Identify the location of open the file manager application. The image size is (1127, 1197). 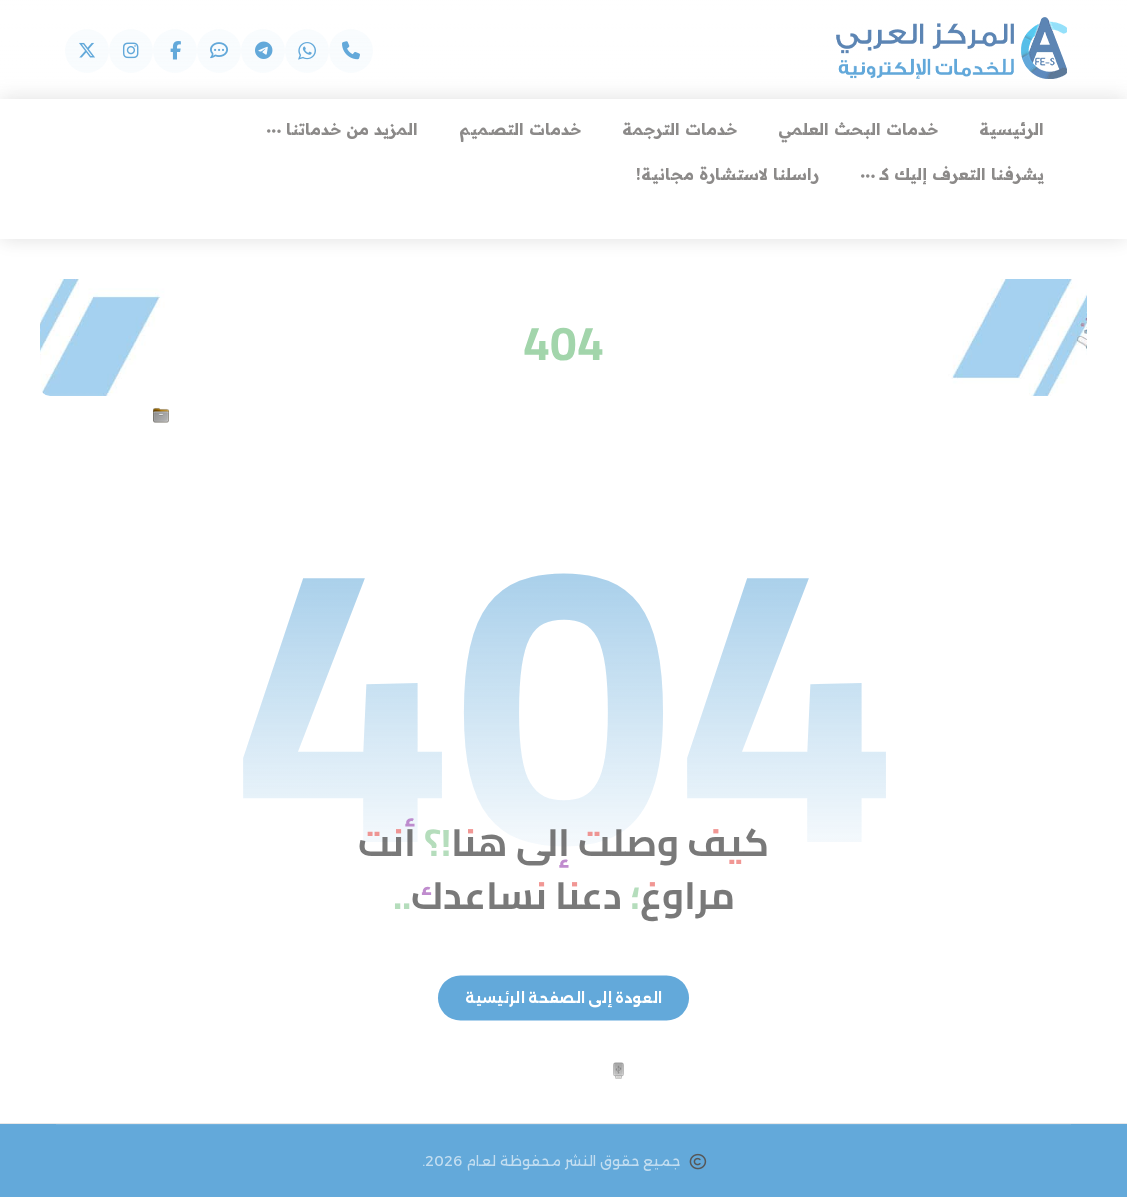
(161, 415).